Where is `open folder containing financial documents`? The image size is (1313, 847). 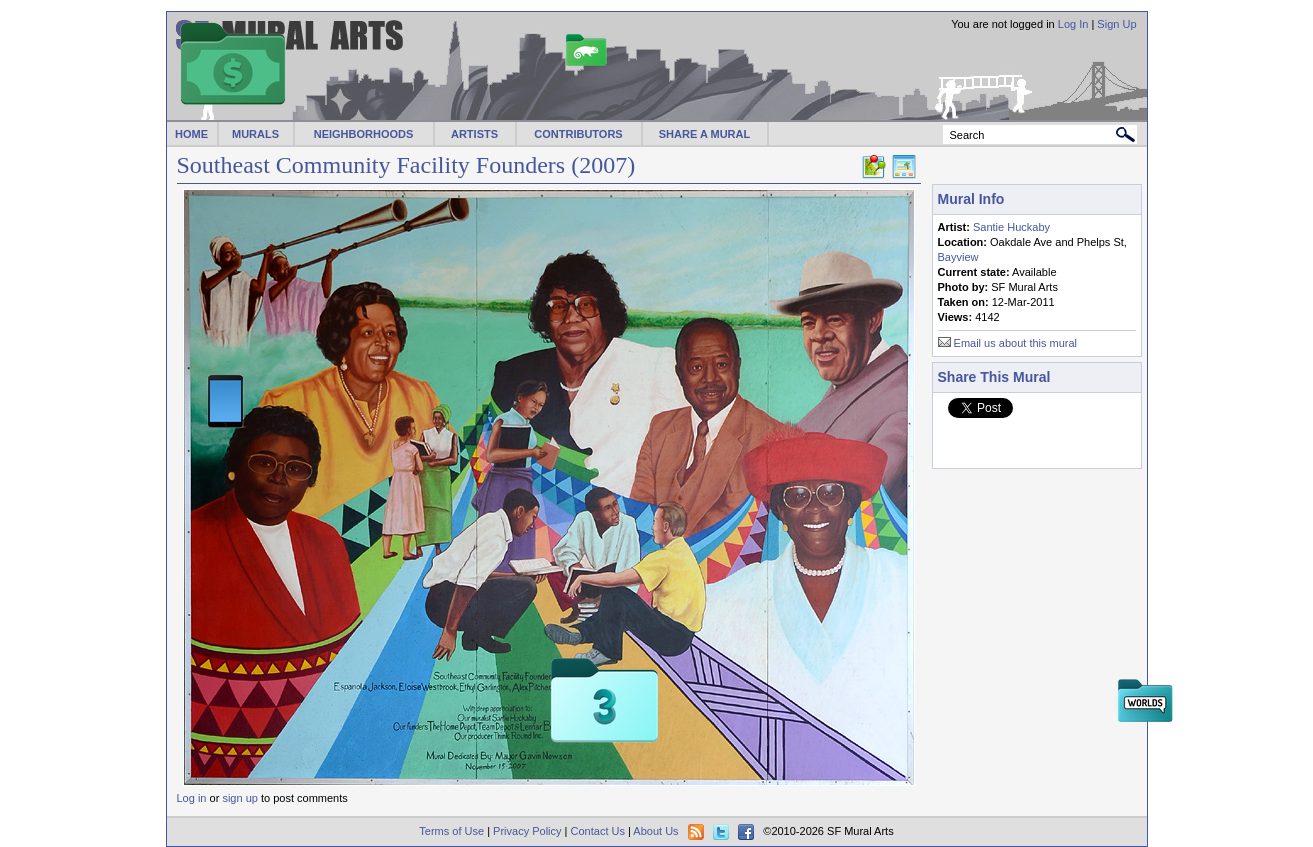 open folder containing financial documents is located at coordinates (232, 66).